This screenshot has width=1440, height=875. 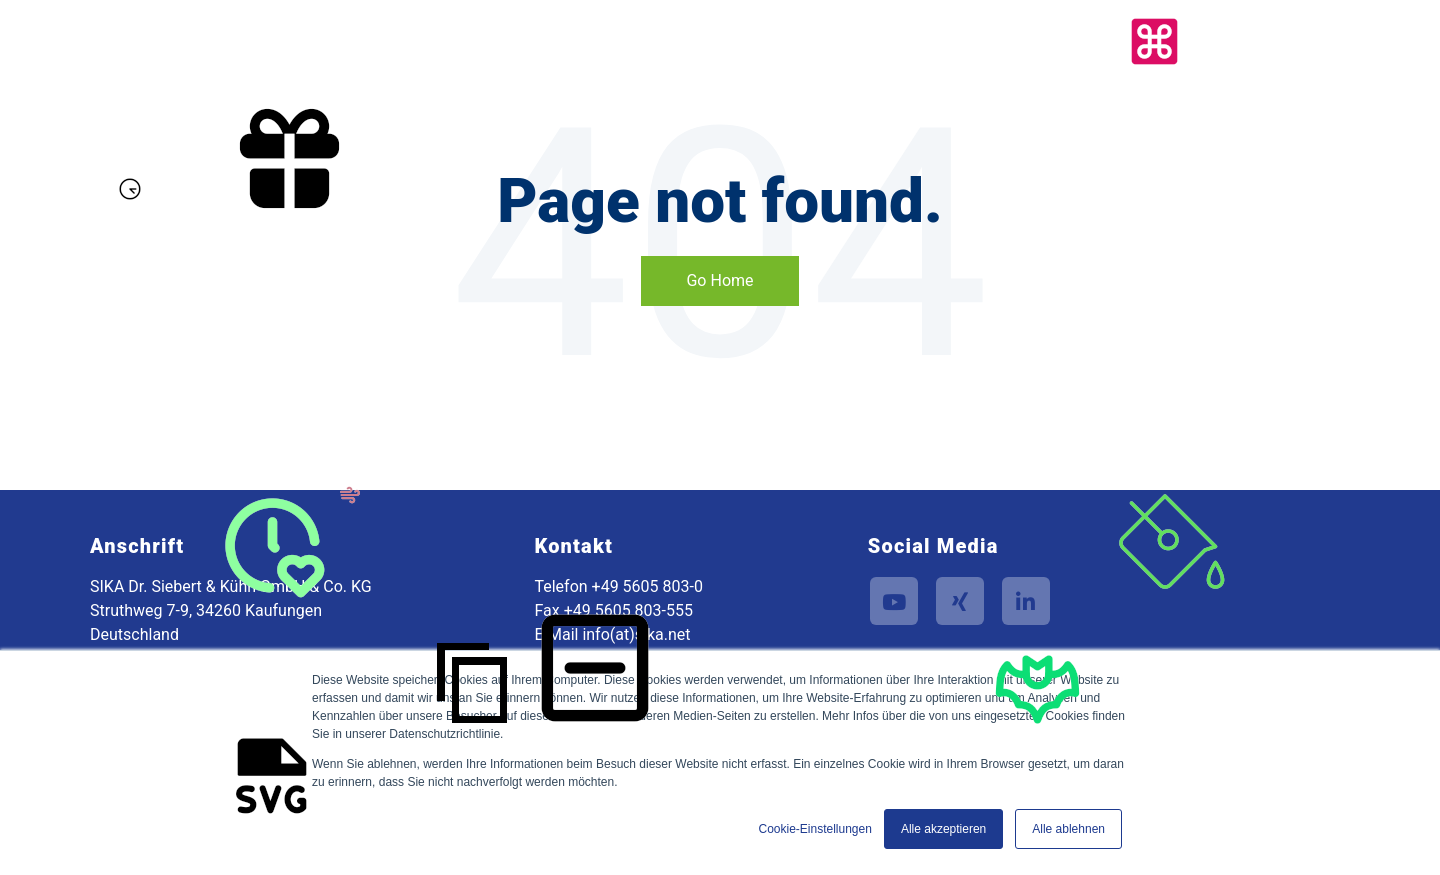 I want to click on fill an area with a selected color, so click(x=1170, y=545).